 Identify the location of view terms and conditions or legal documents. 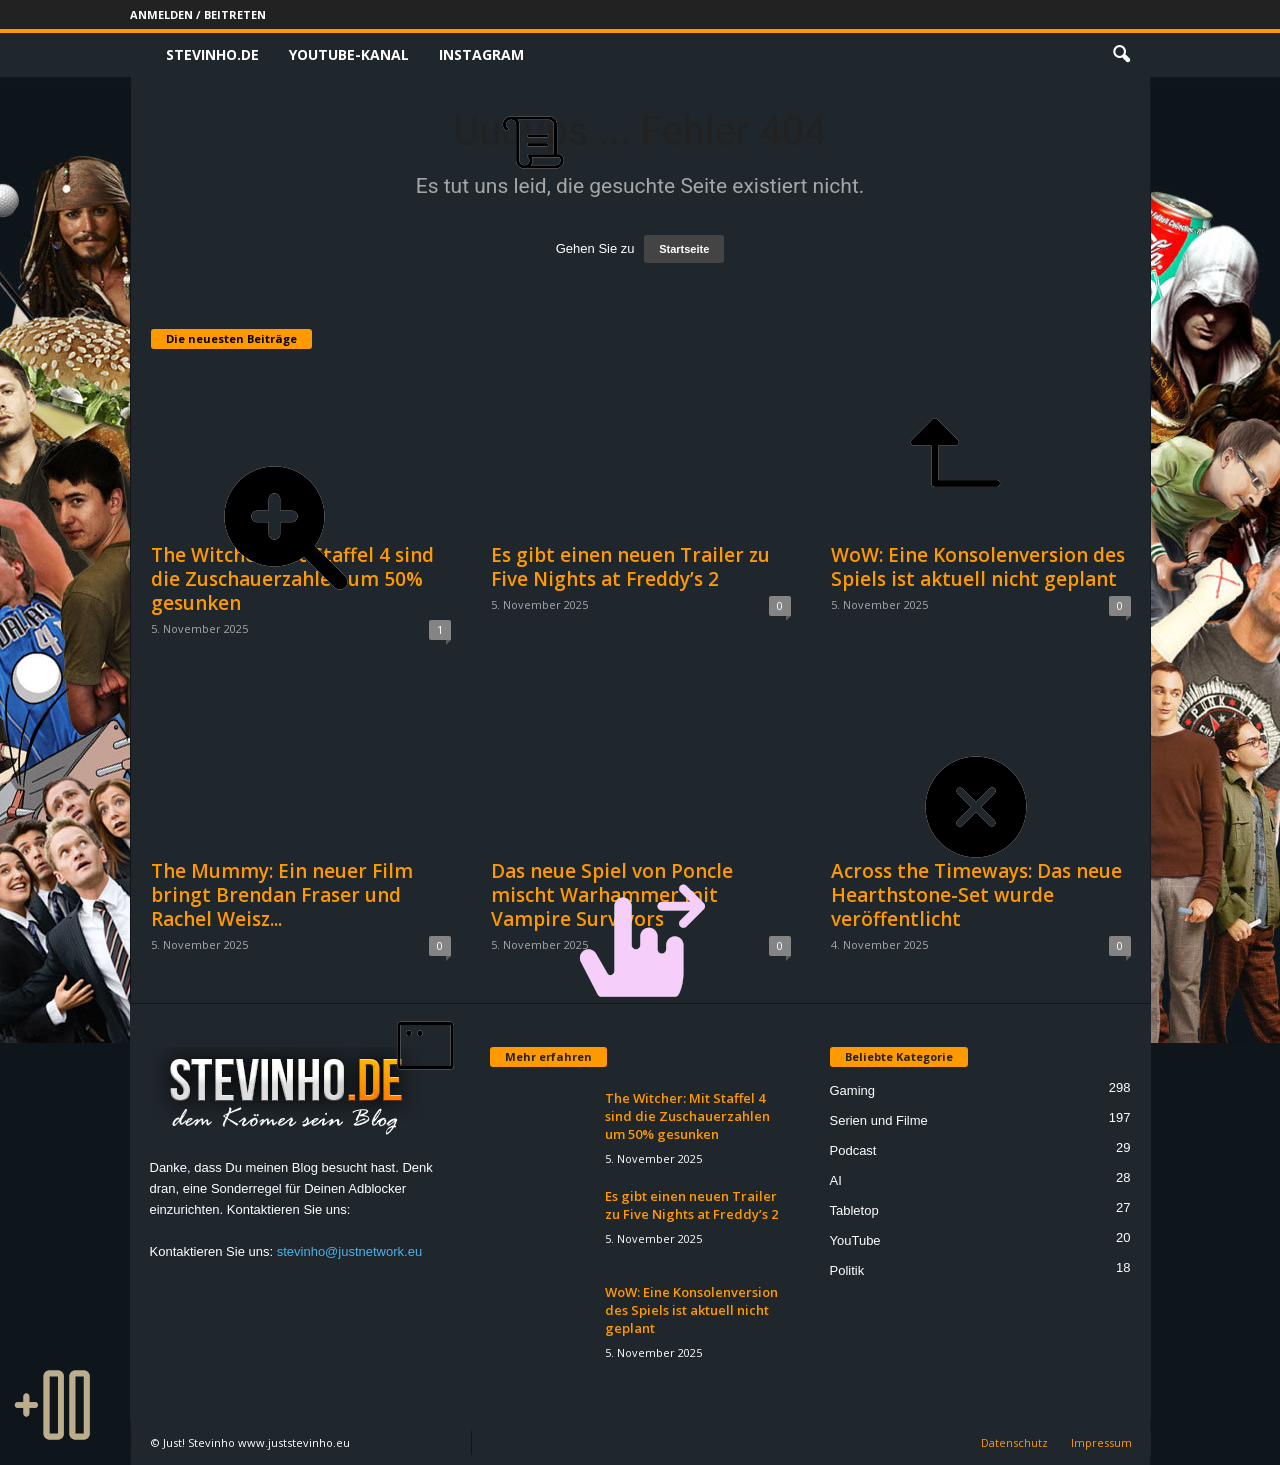
(535, 142).